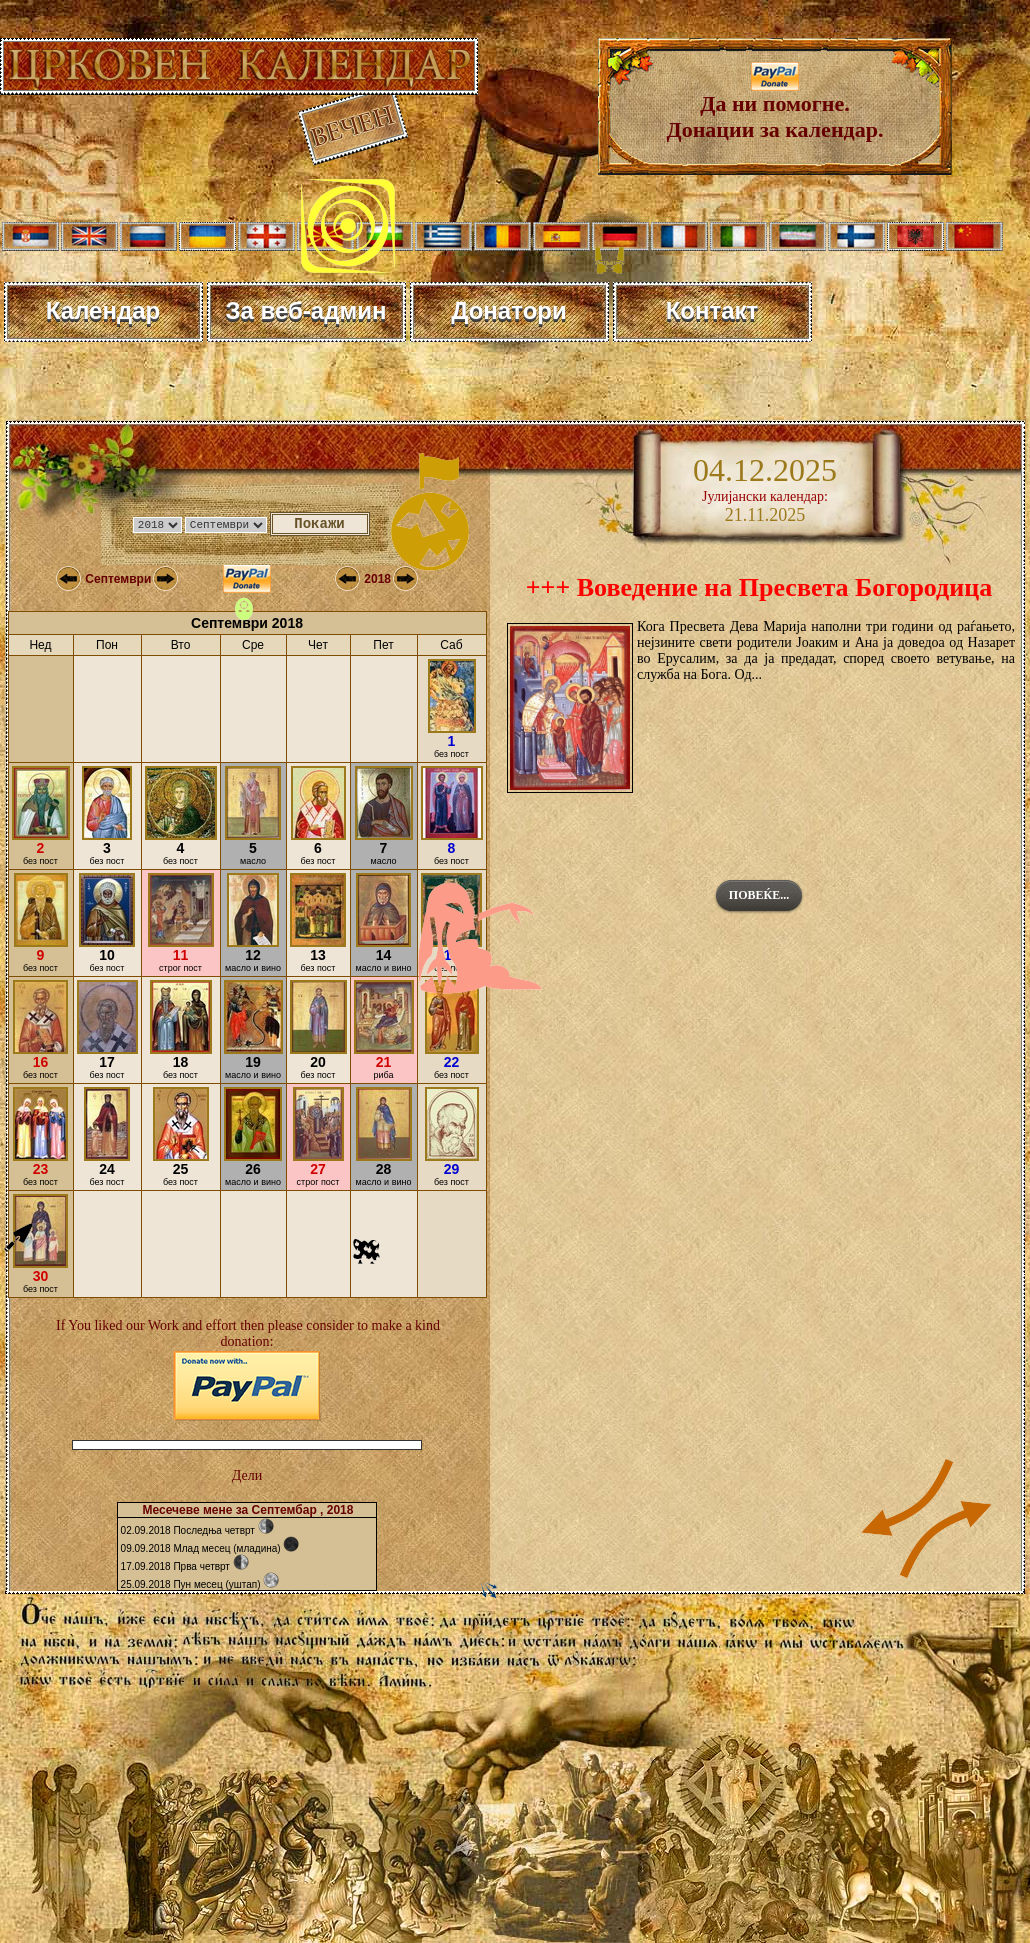  I want to click on collect or harvest berries, so click(366, 1250).